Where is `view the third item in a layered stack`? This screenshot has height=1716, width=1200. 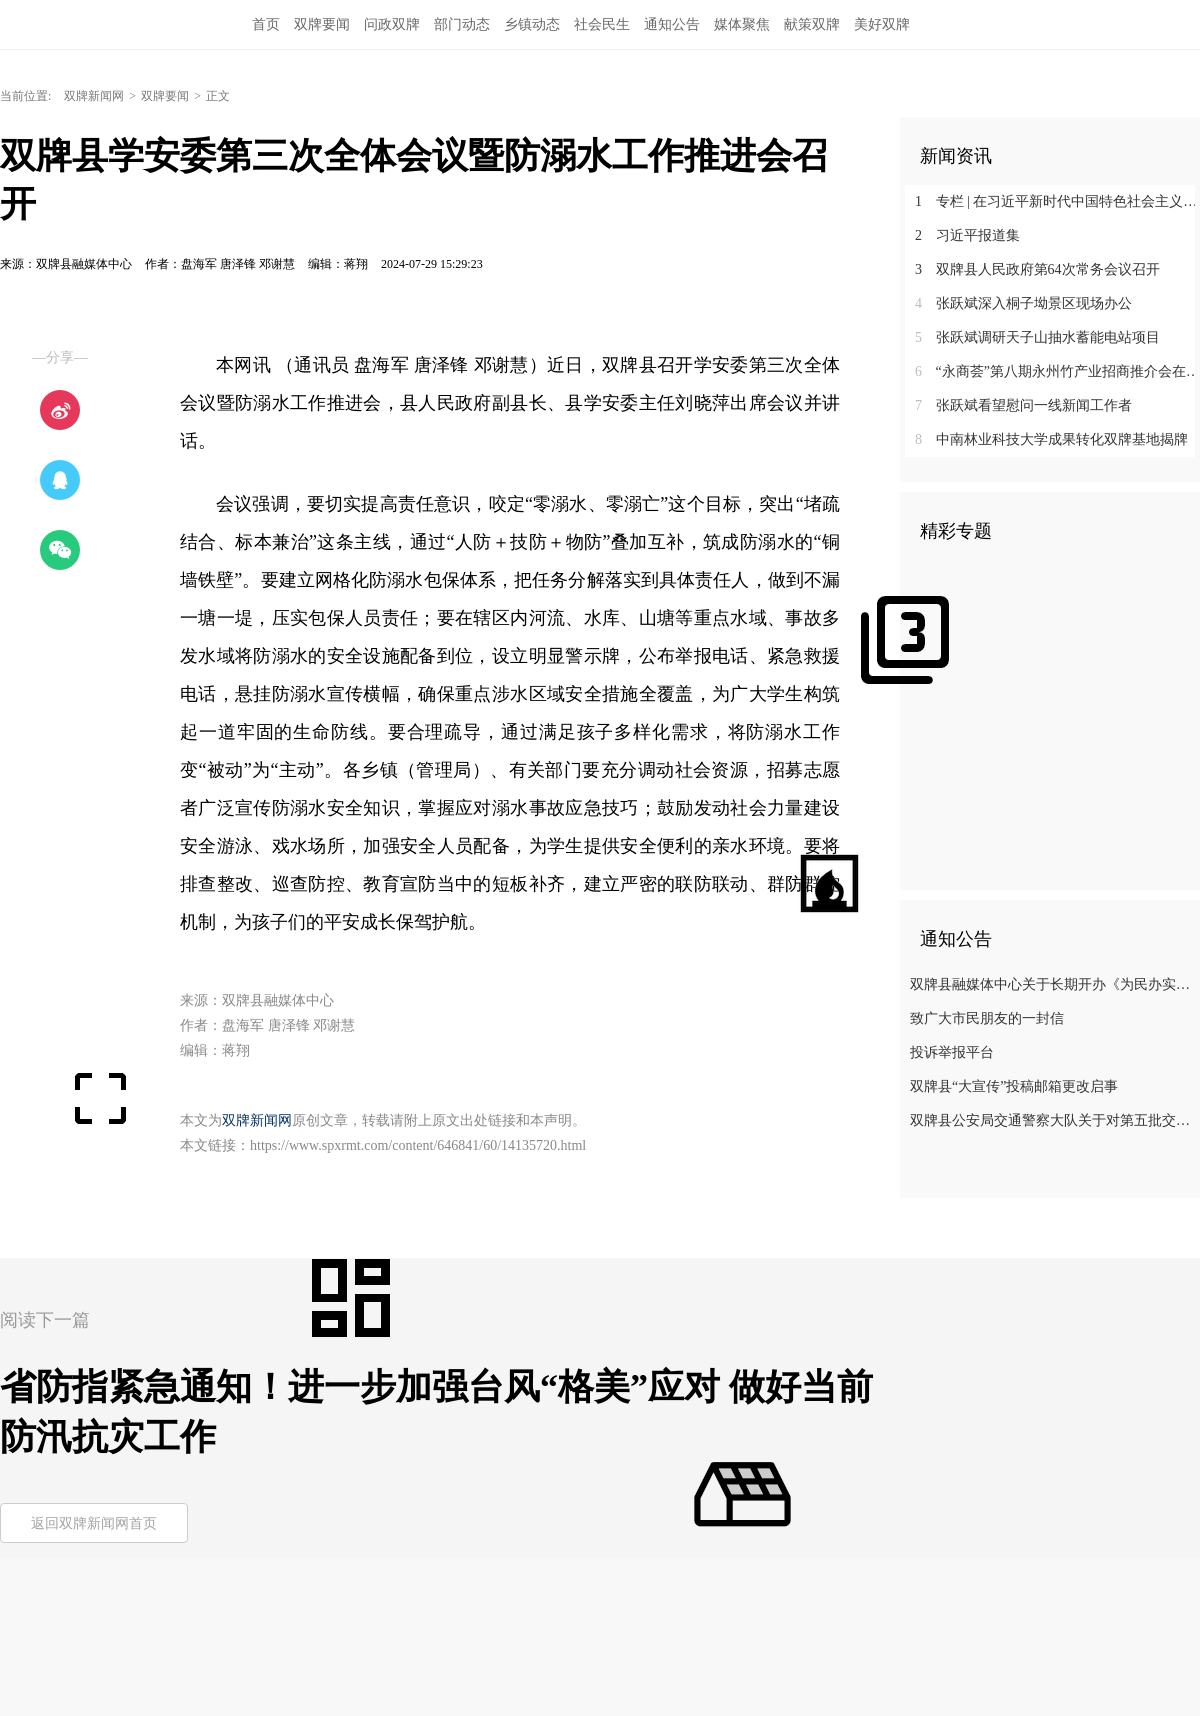 view the third item in a layered stack is located at coordinates (905, 640).